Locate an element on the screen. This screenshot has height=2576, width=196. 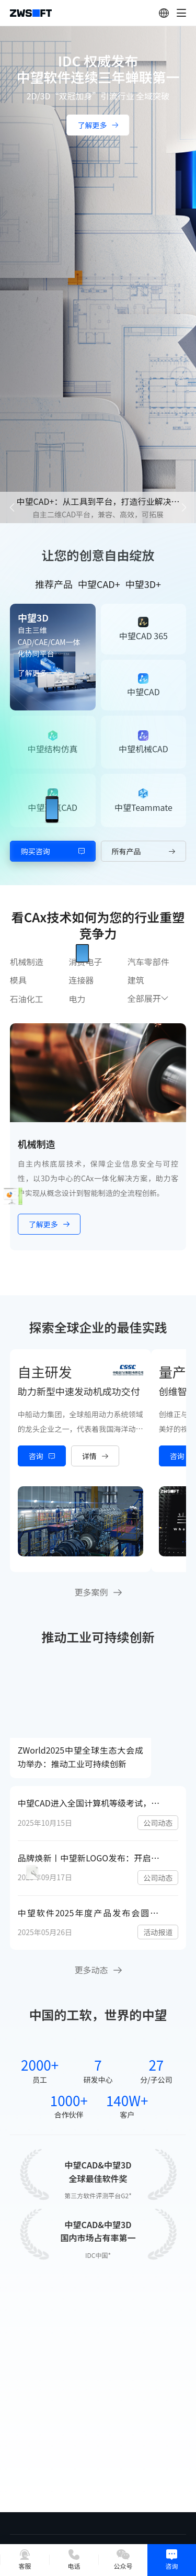
view or edit document properties is located at coordinates (33, 1873).